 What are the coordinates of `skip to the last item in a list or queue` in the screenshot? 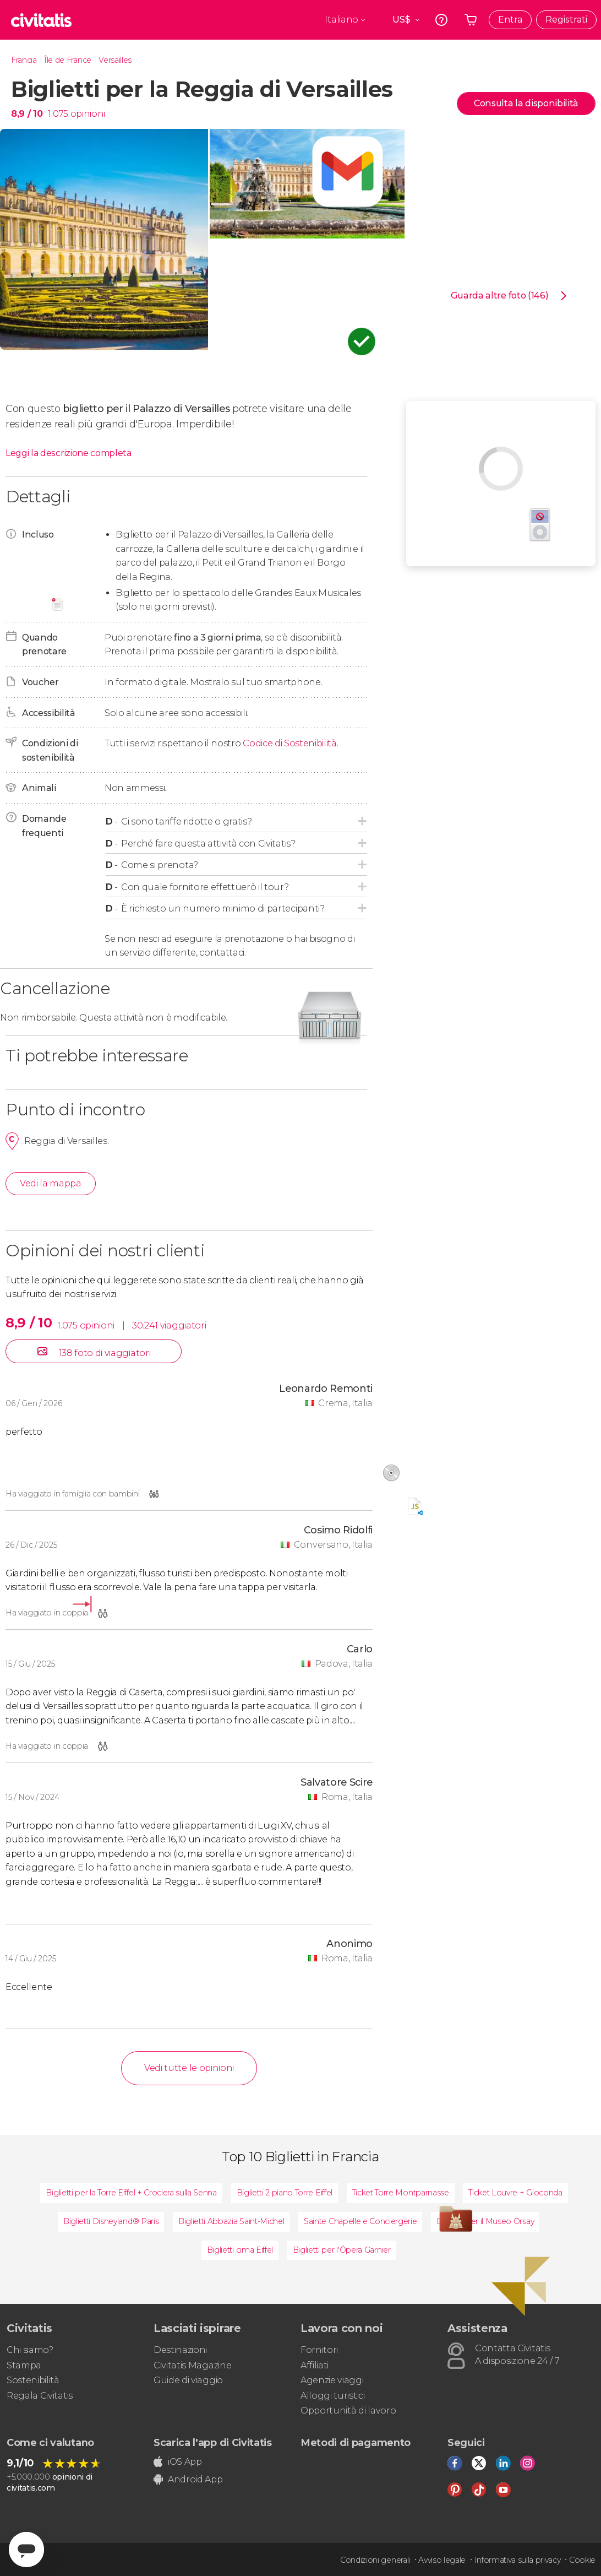 It's located at (82, 1604).